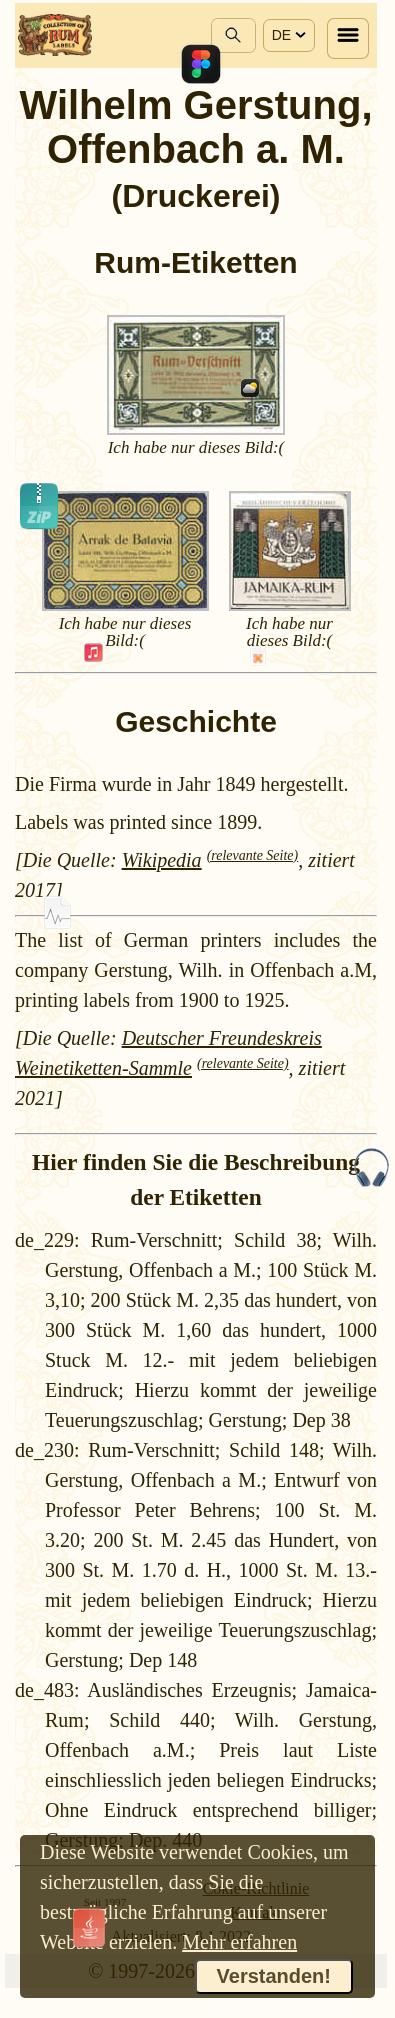  I want to click on compressed zip file, so click(39, 506).